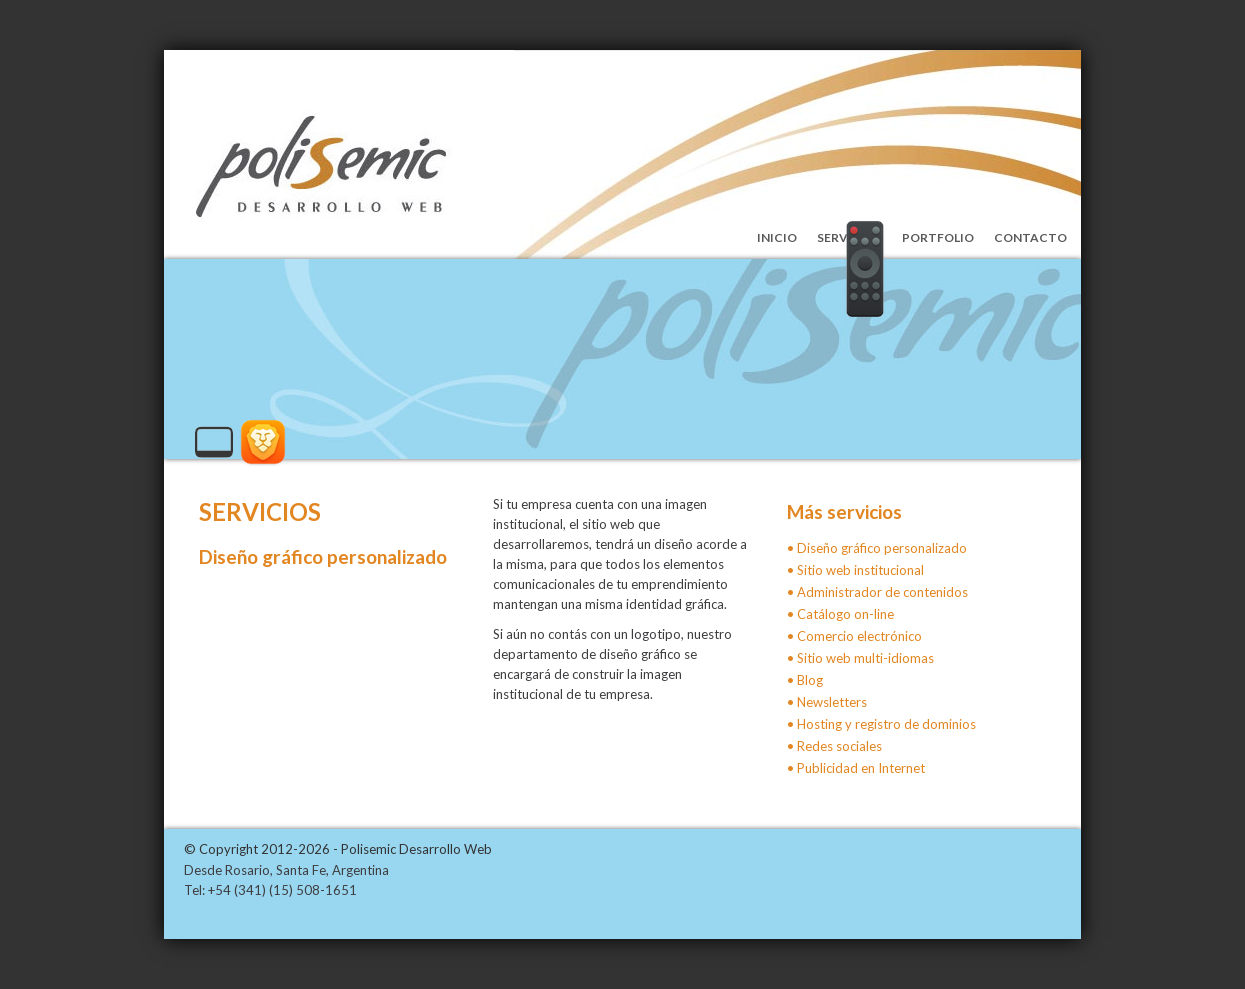 The width and height of the screenshot is (1245, 989). What do you see at coordinates (865, 269) in the screenshot?
I see `connect a tv remote as an input device` at bounding box center [865, 269].